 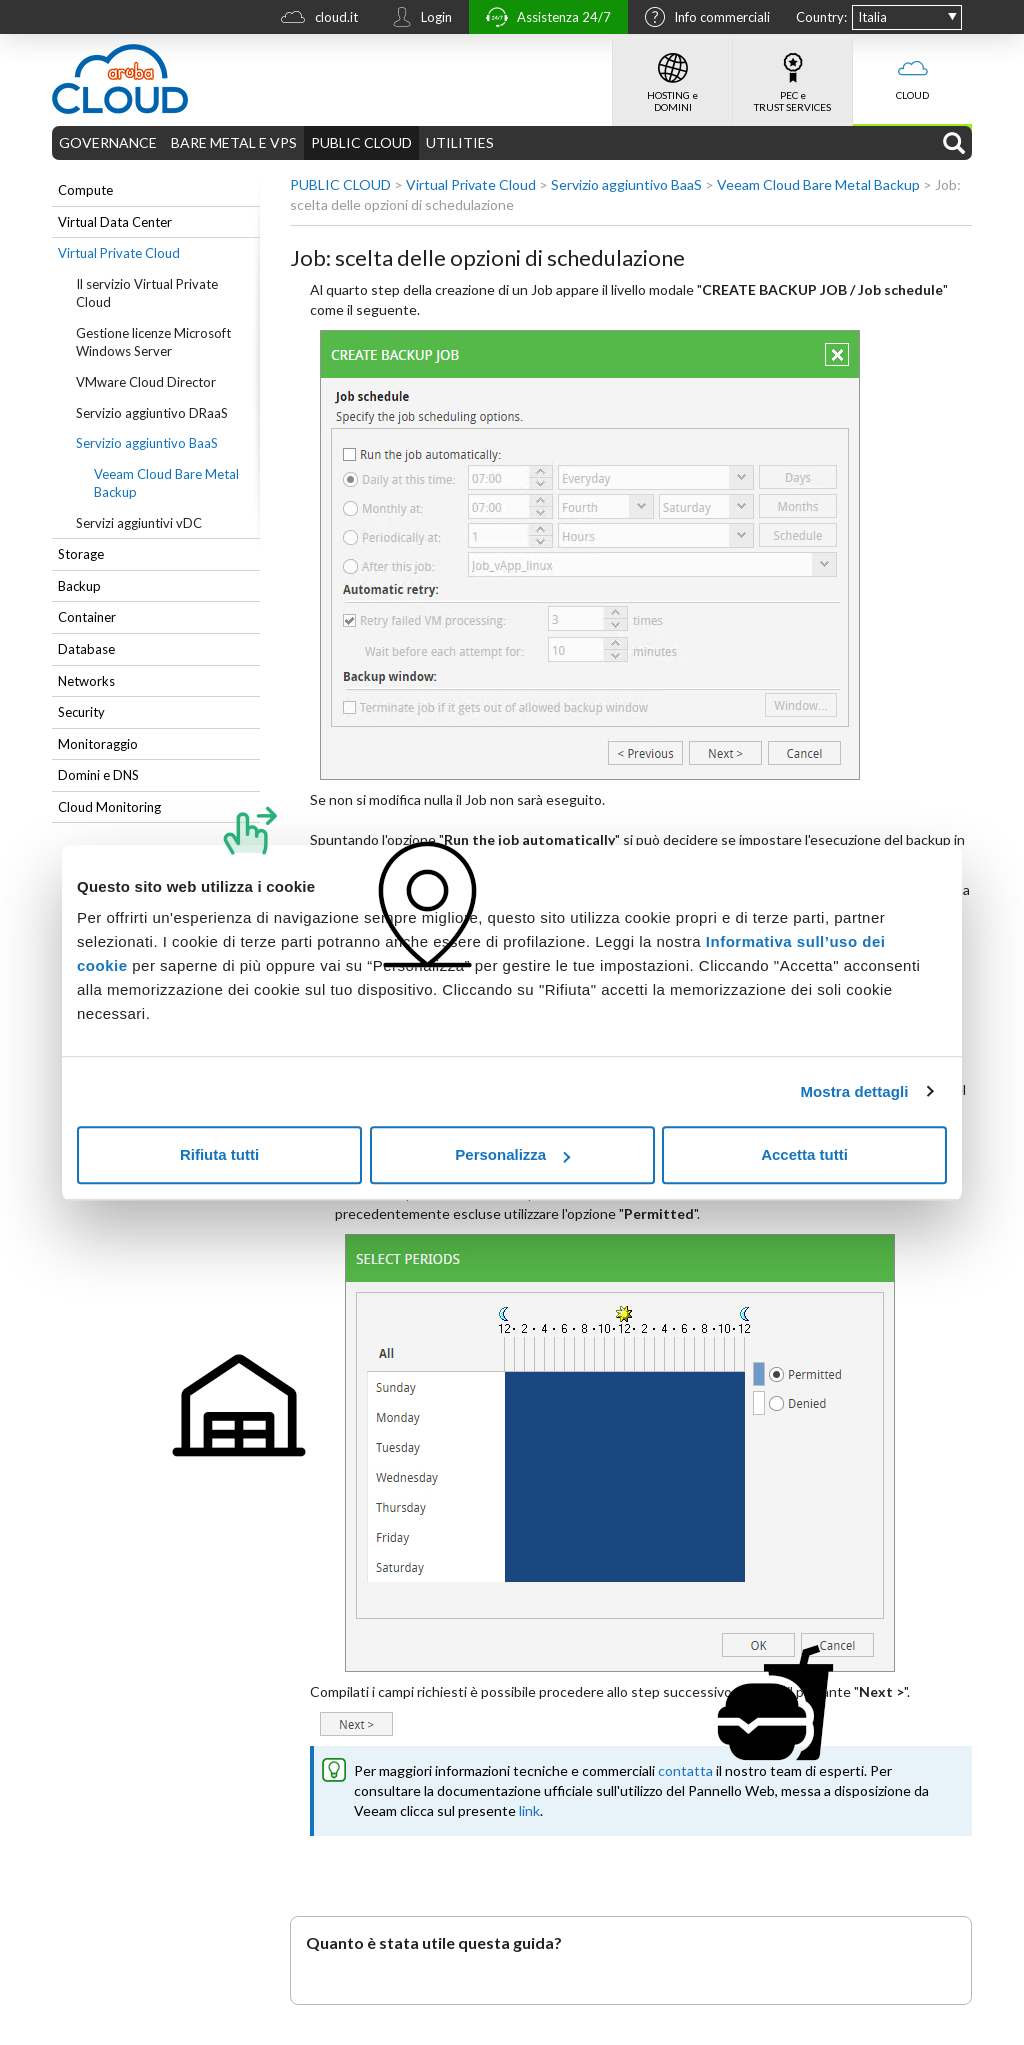 What do you see at coordinates (247, 832) in the screenshot?
I see `swipe right to continue or advance` at bounding box center [247, 832].